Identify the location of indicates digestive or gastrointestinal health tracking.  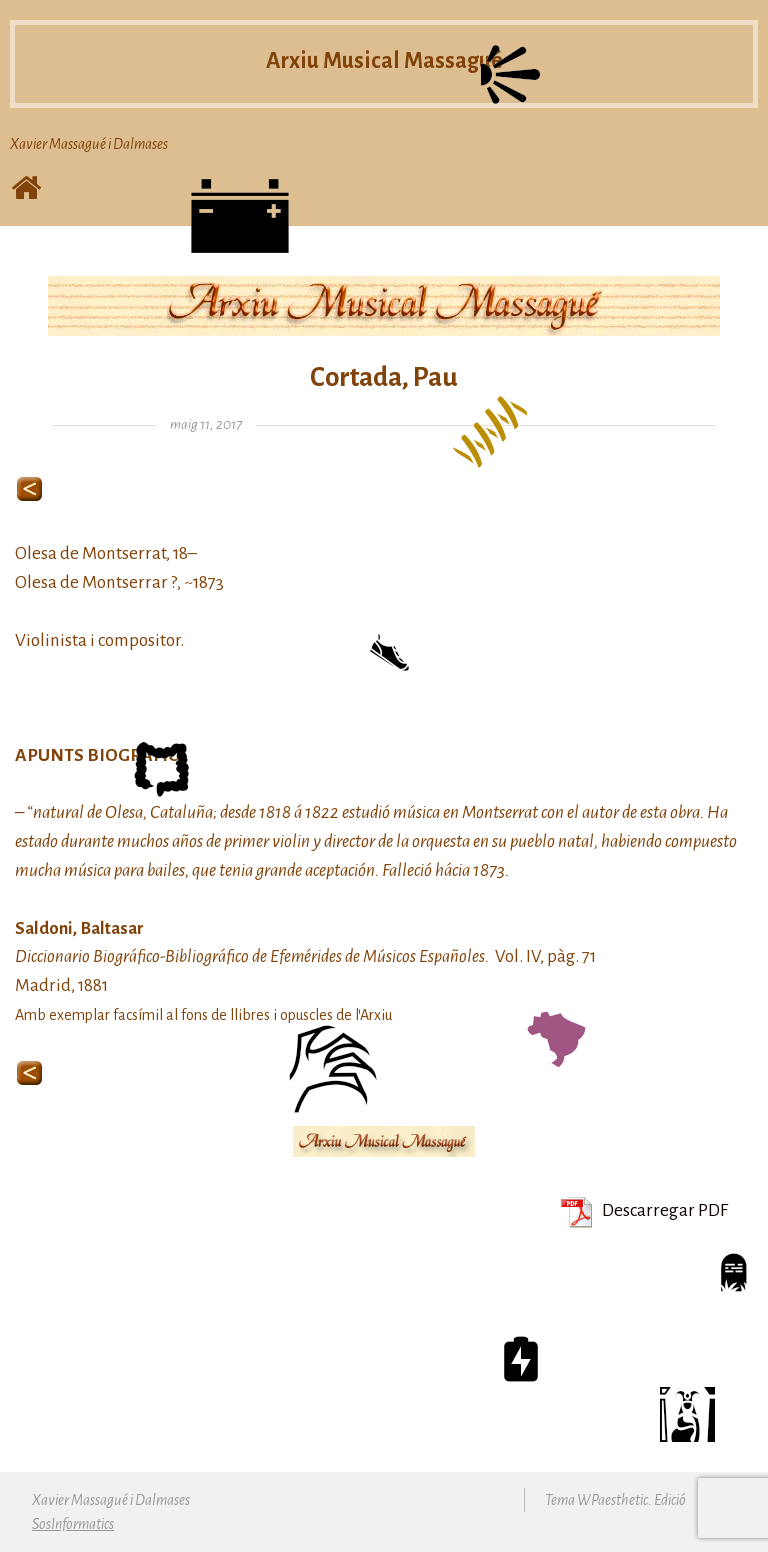
(161, 769).